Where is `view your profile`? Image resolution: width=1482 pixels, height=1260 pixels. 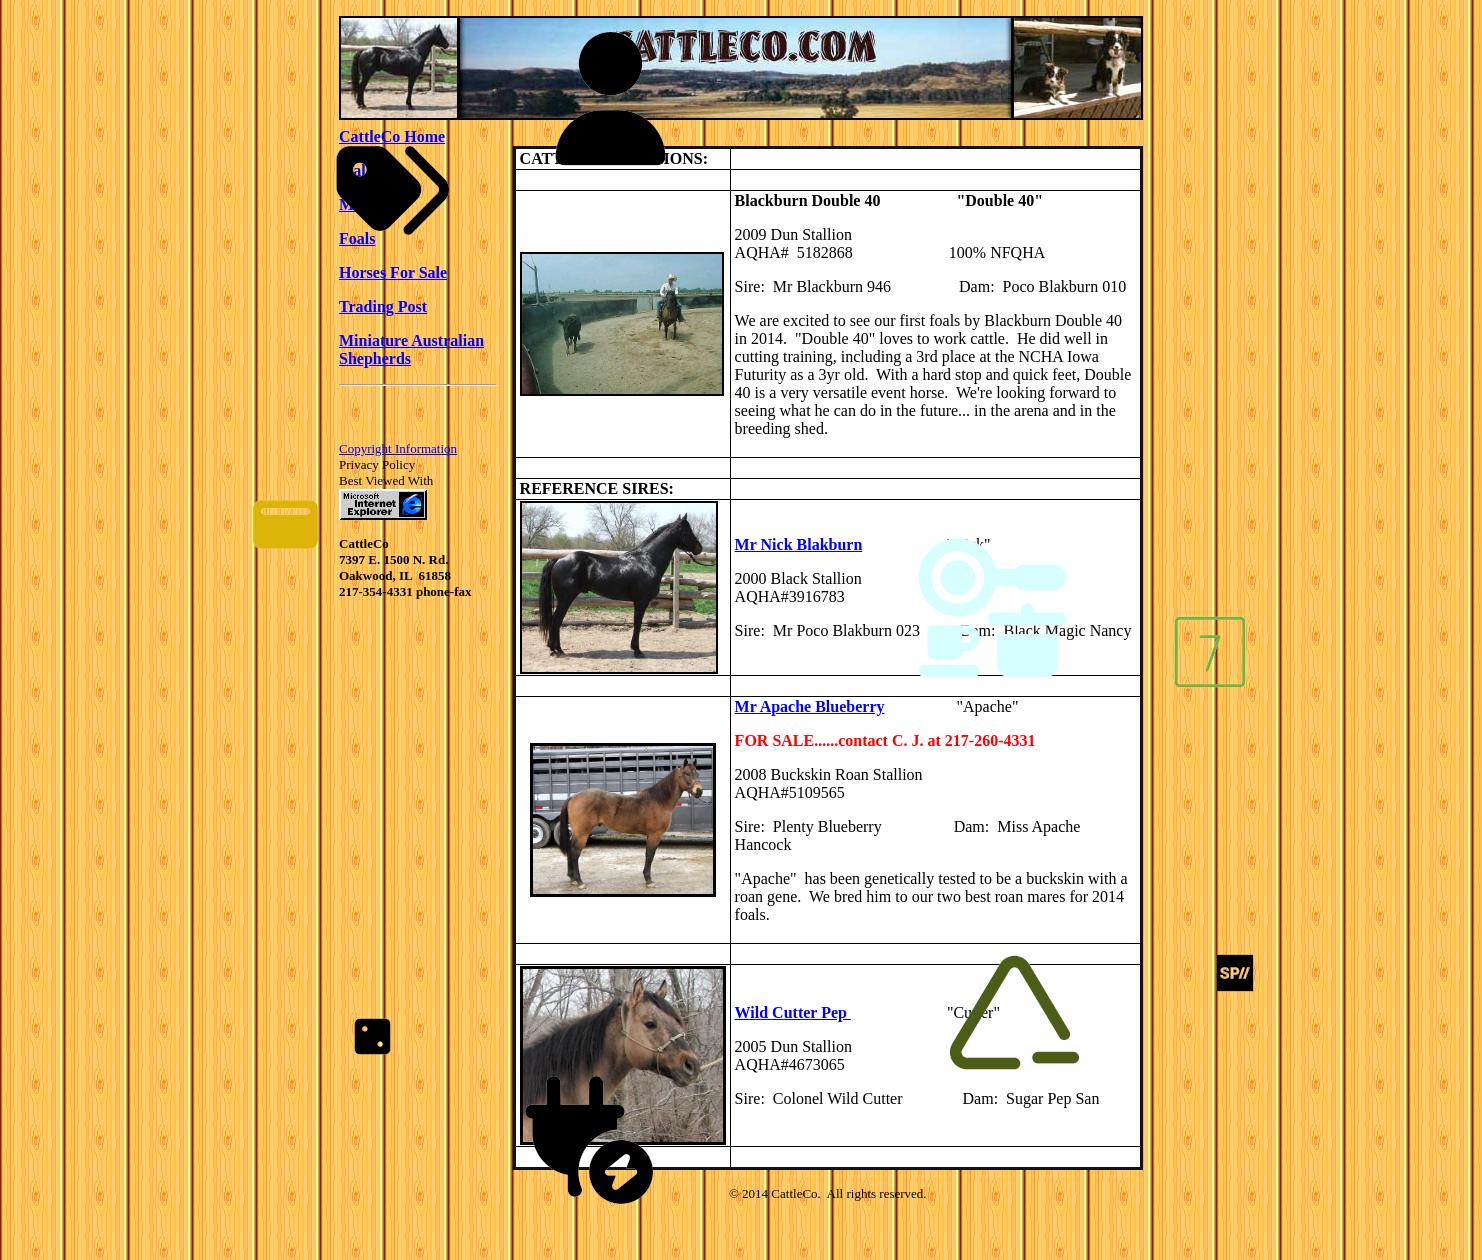 view your profile is located at coordinates (610, 97).